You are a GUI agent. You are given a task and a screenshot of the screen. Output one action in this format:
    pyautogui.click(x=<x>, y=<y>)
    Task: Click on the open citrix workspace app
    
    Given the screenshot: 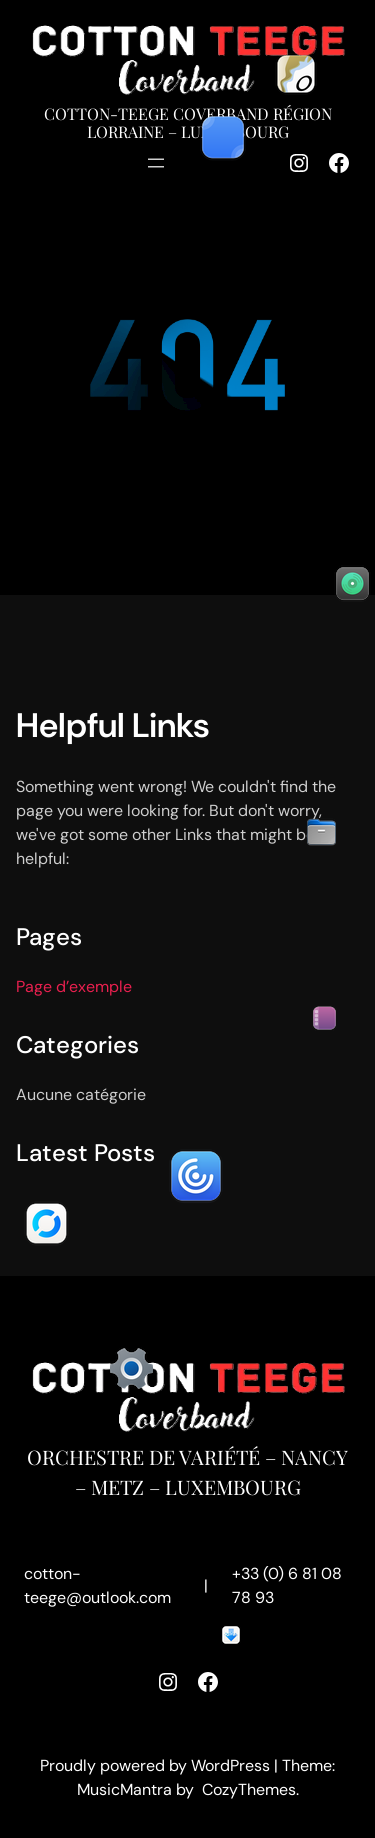 What is the action you would take?
    pyautogui.click(x=196, y=1176)
    